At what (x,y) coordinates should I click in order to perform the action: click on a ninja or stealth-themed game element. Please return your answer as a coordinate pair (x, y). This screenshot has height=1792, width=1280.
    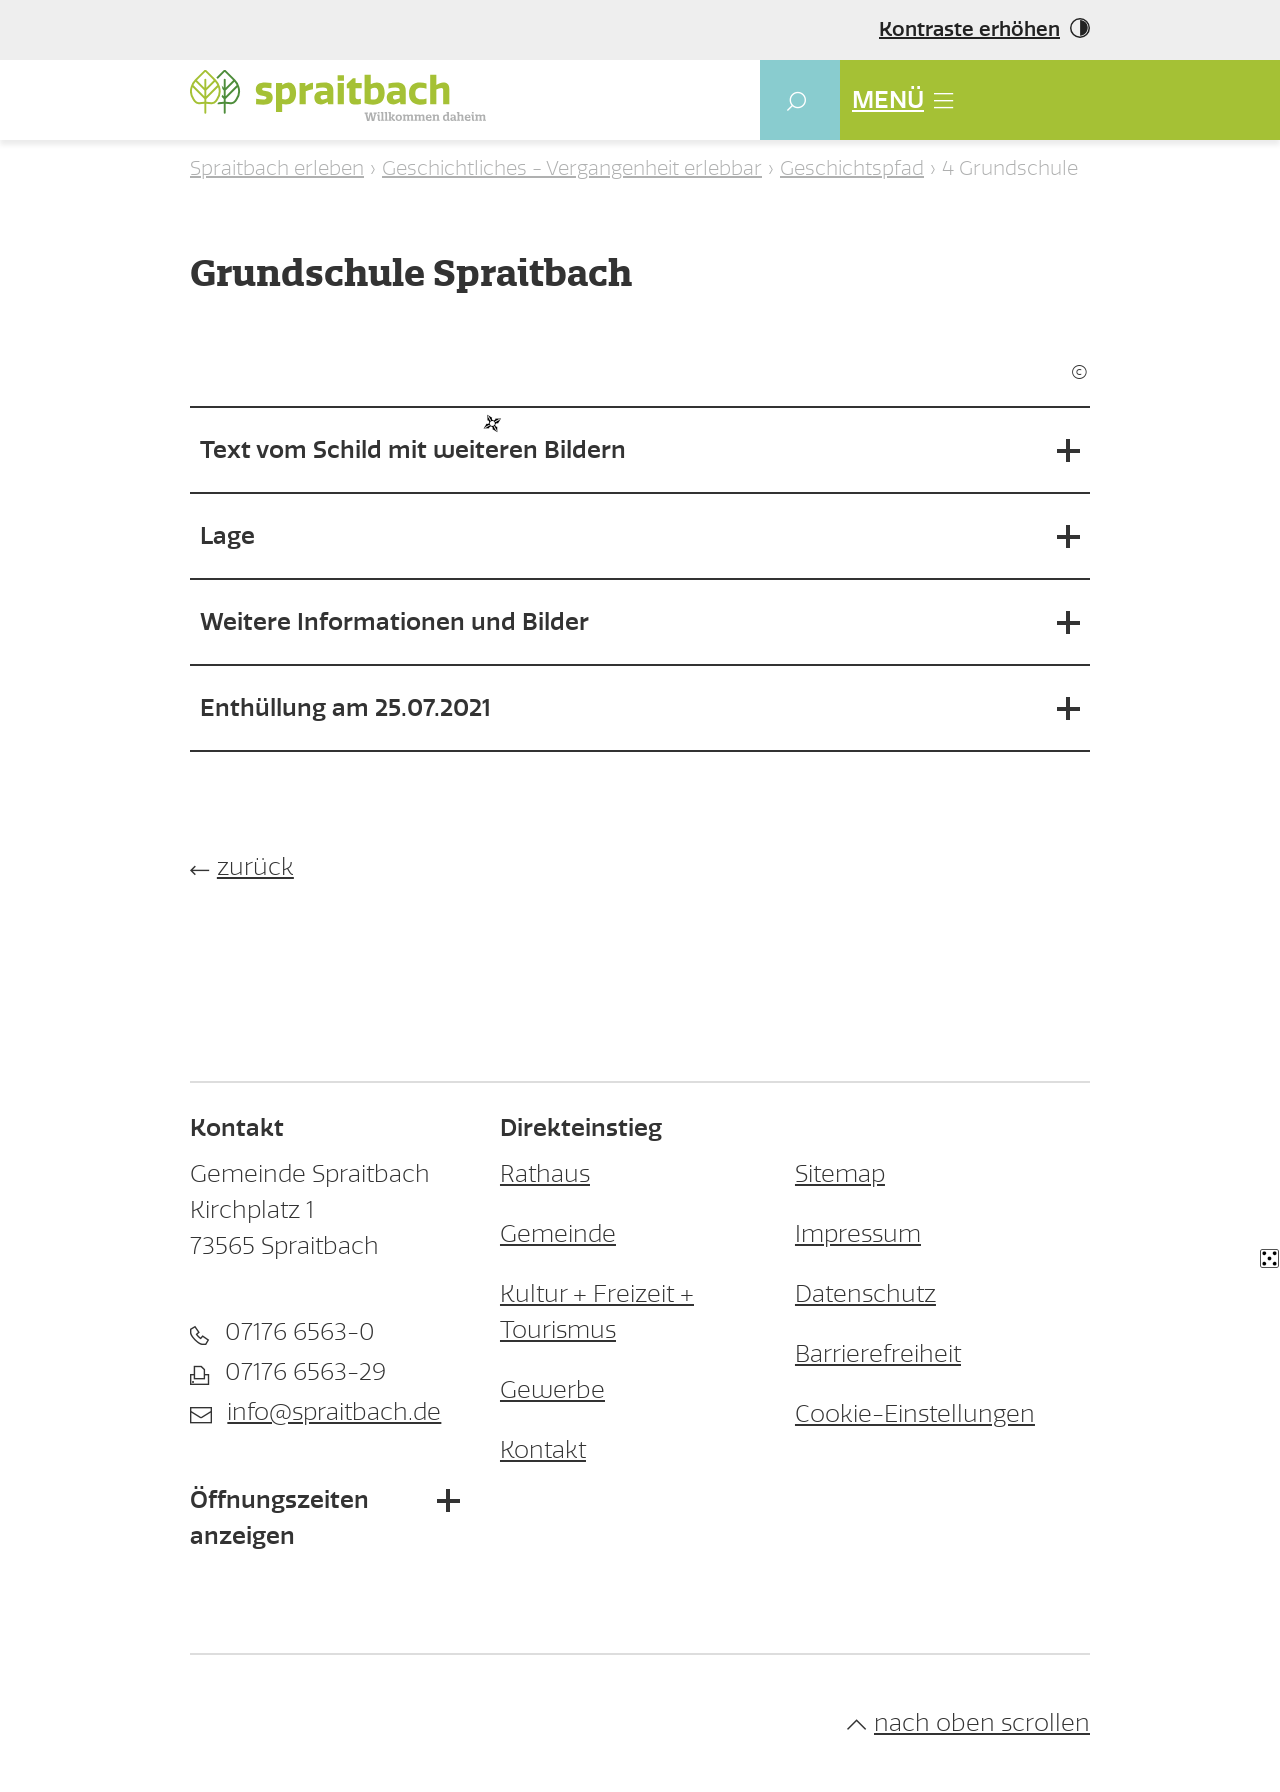
    Looking at the image, I should click on (492, 423).